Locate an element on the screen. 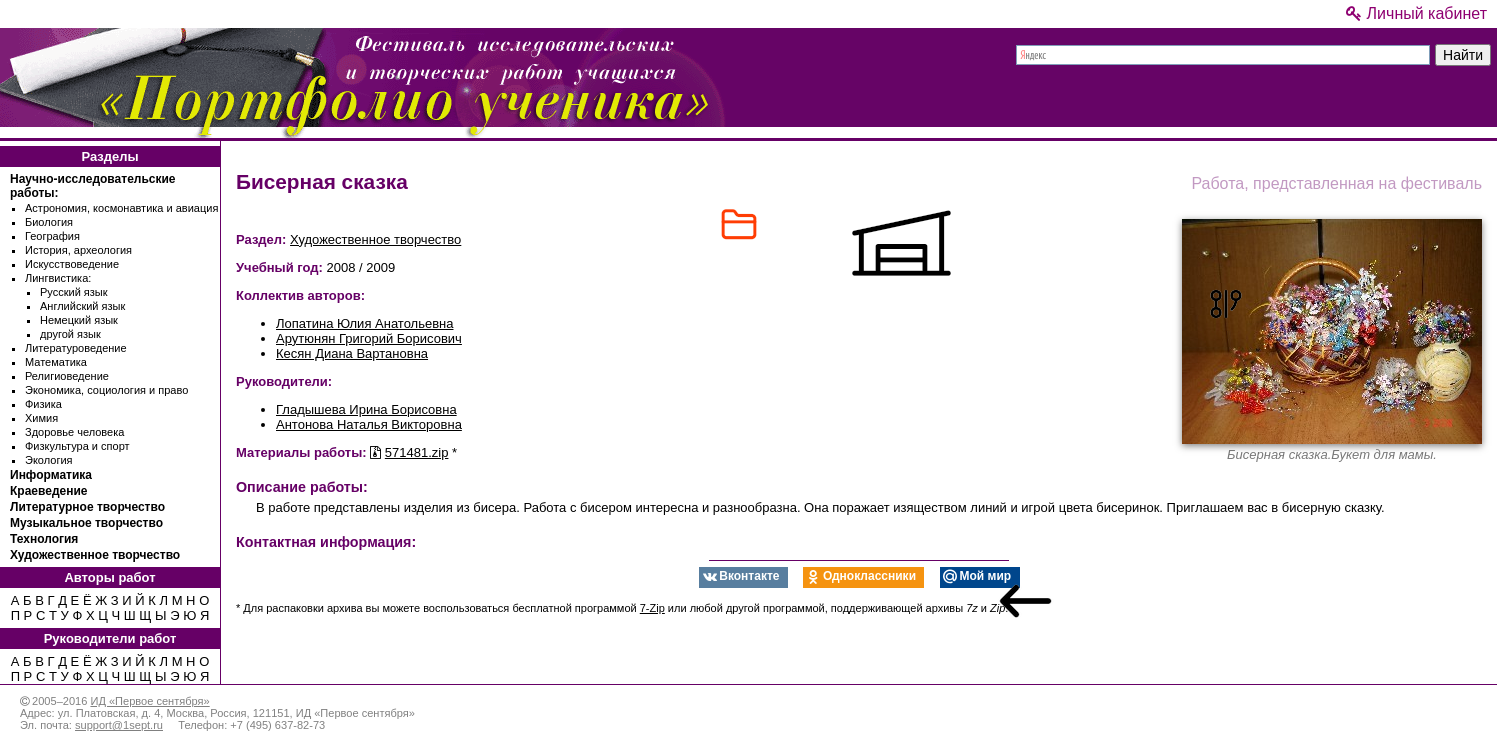  view repository commit history is located at coordinates (1226, 304).